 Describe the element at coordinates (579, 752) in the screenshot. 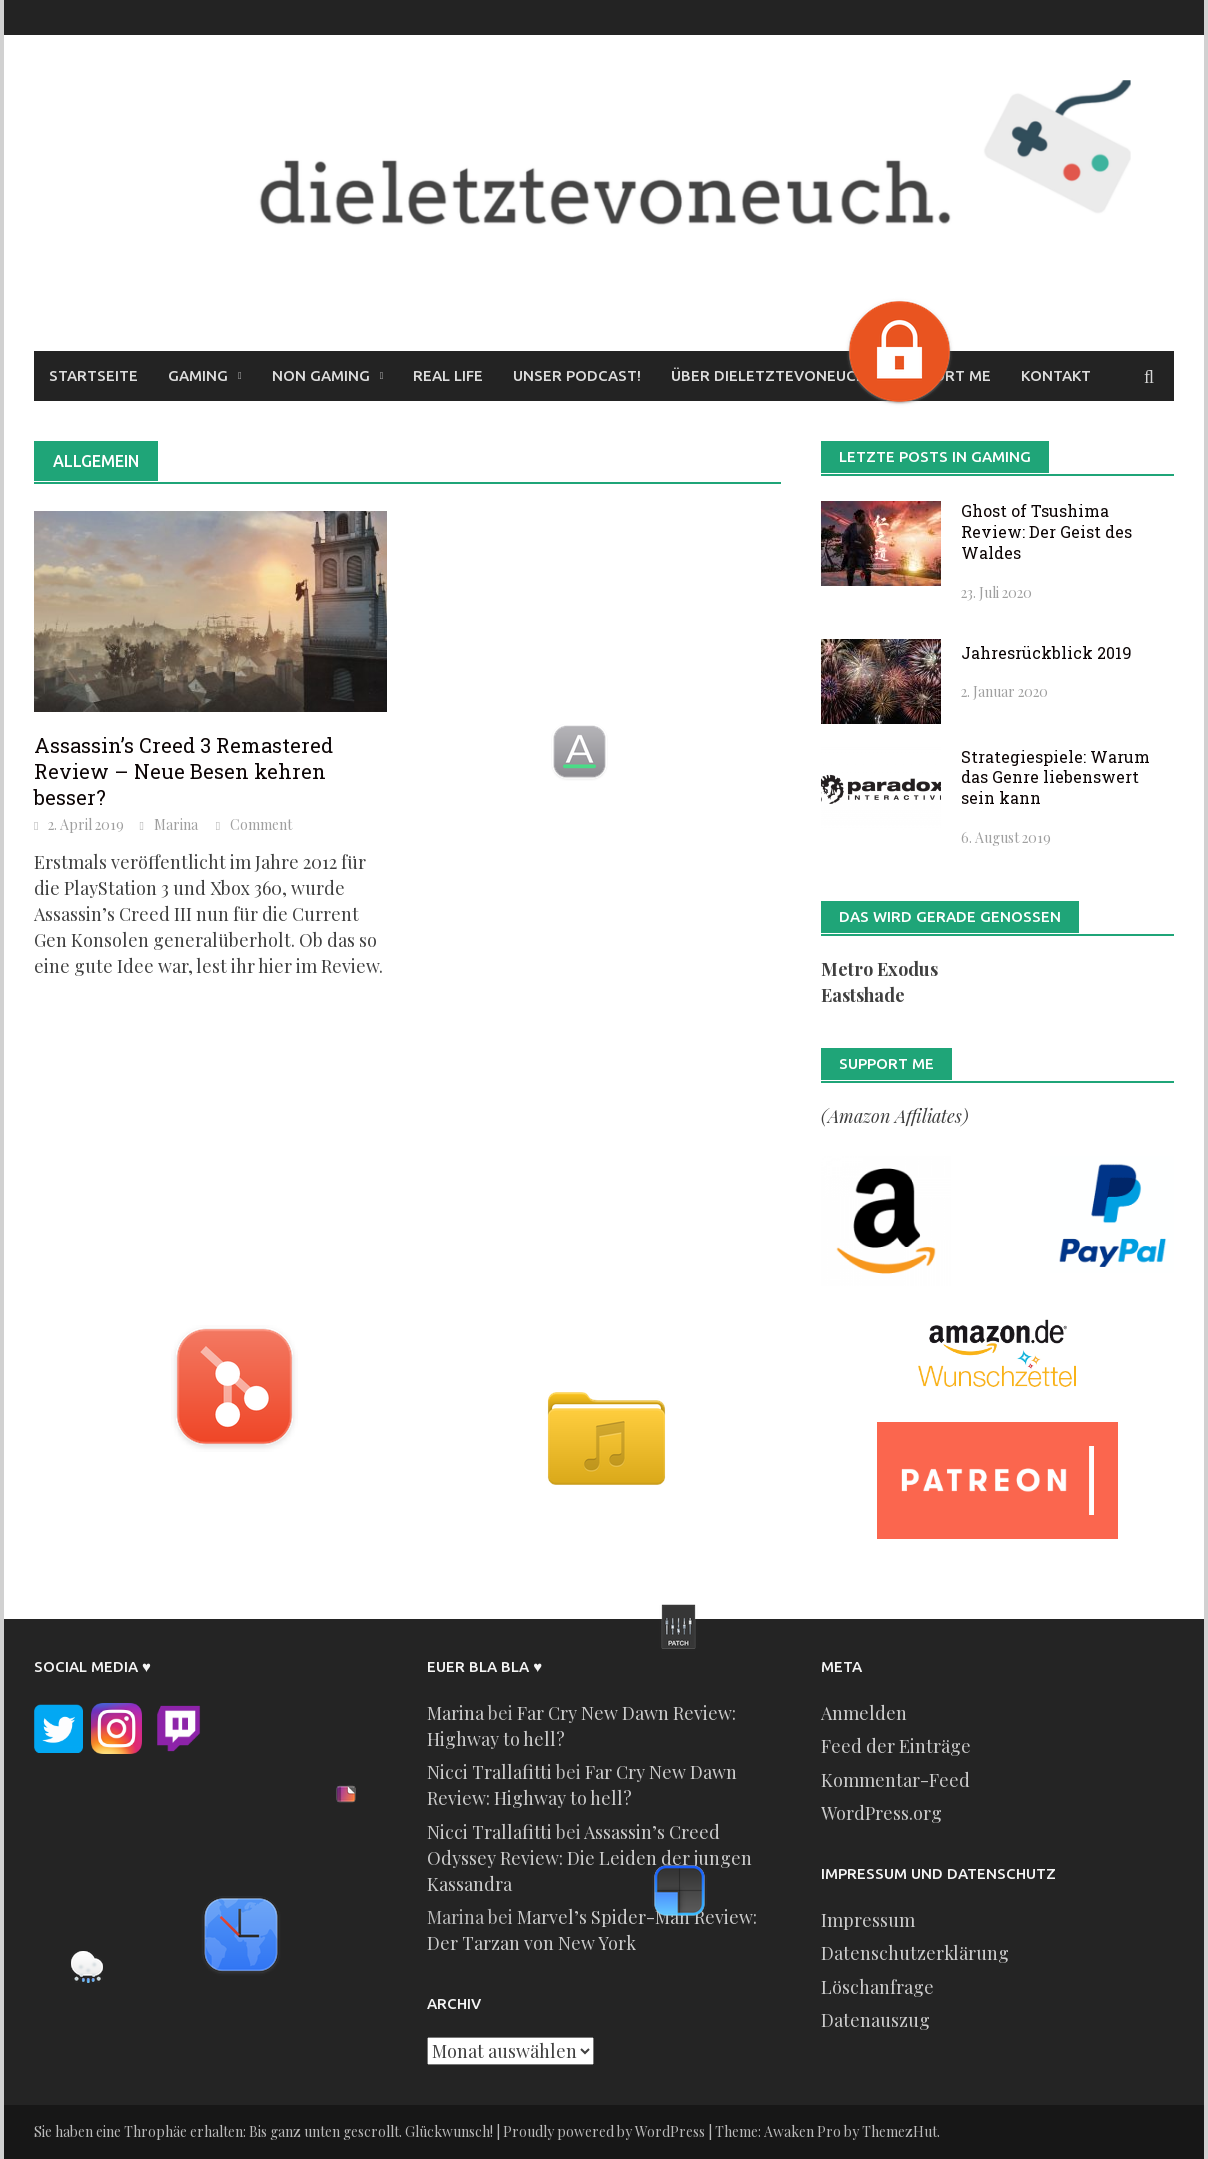

I see `enable spell check in text editing` at that location.